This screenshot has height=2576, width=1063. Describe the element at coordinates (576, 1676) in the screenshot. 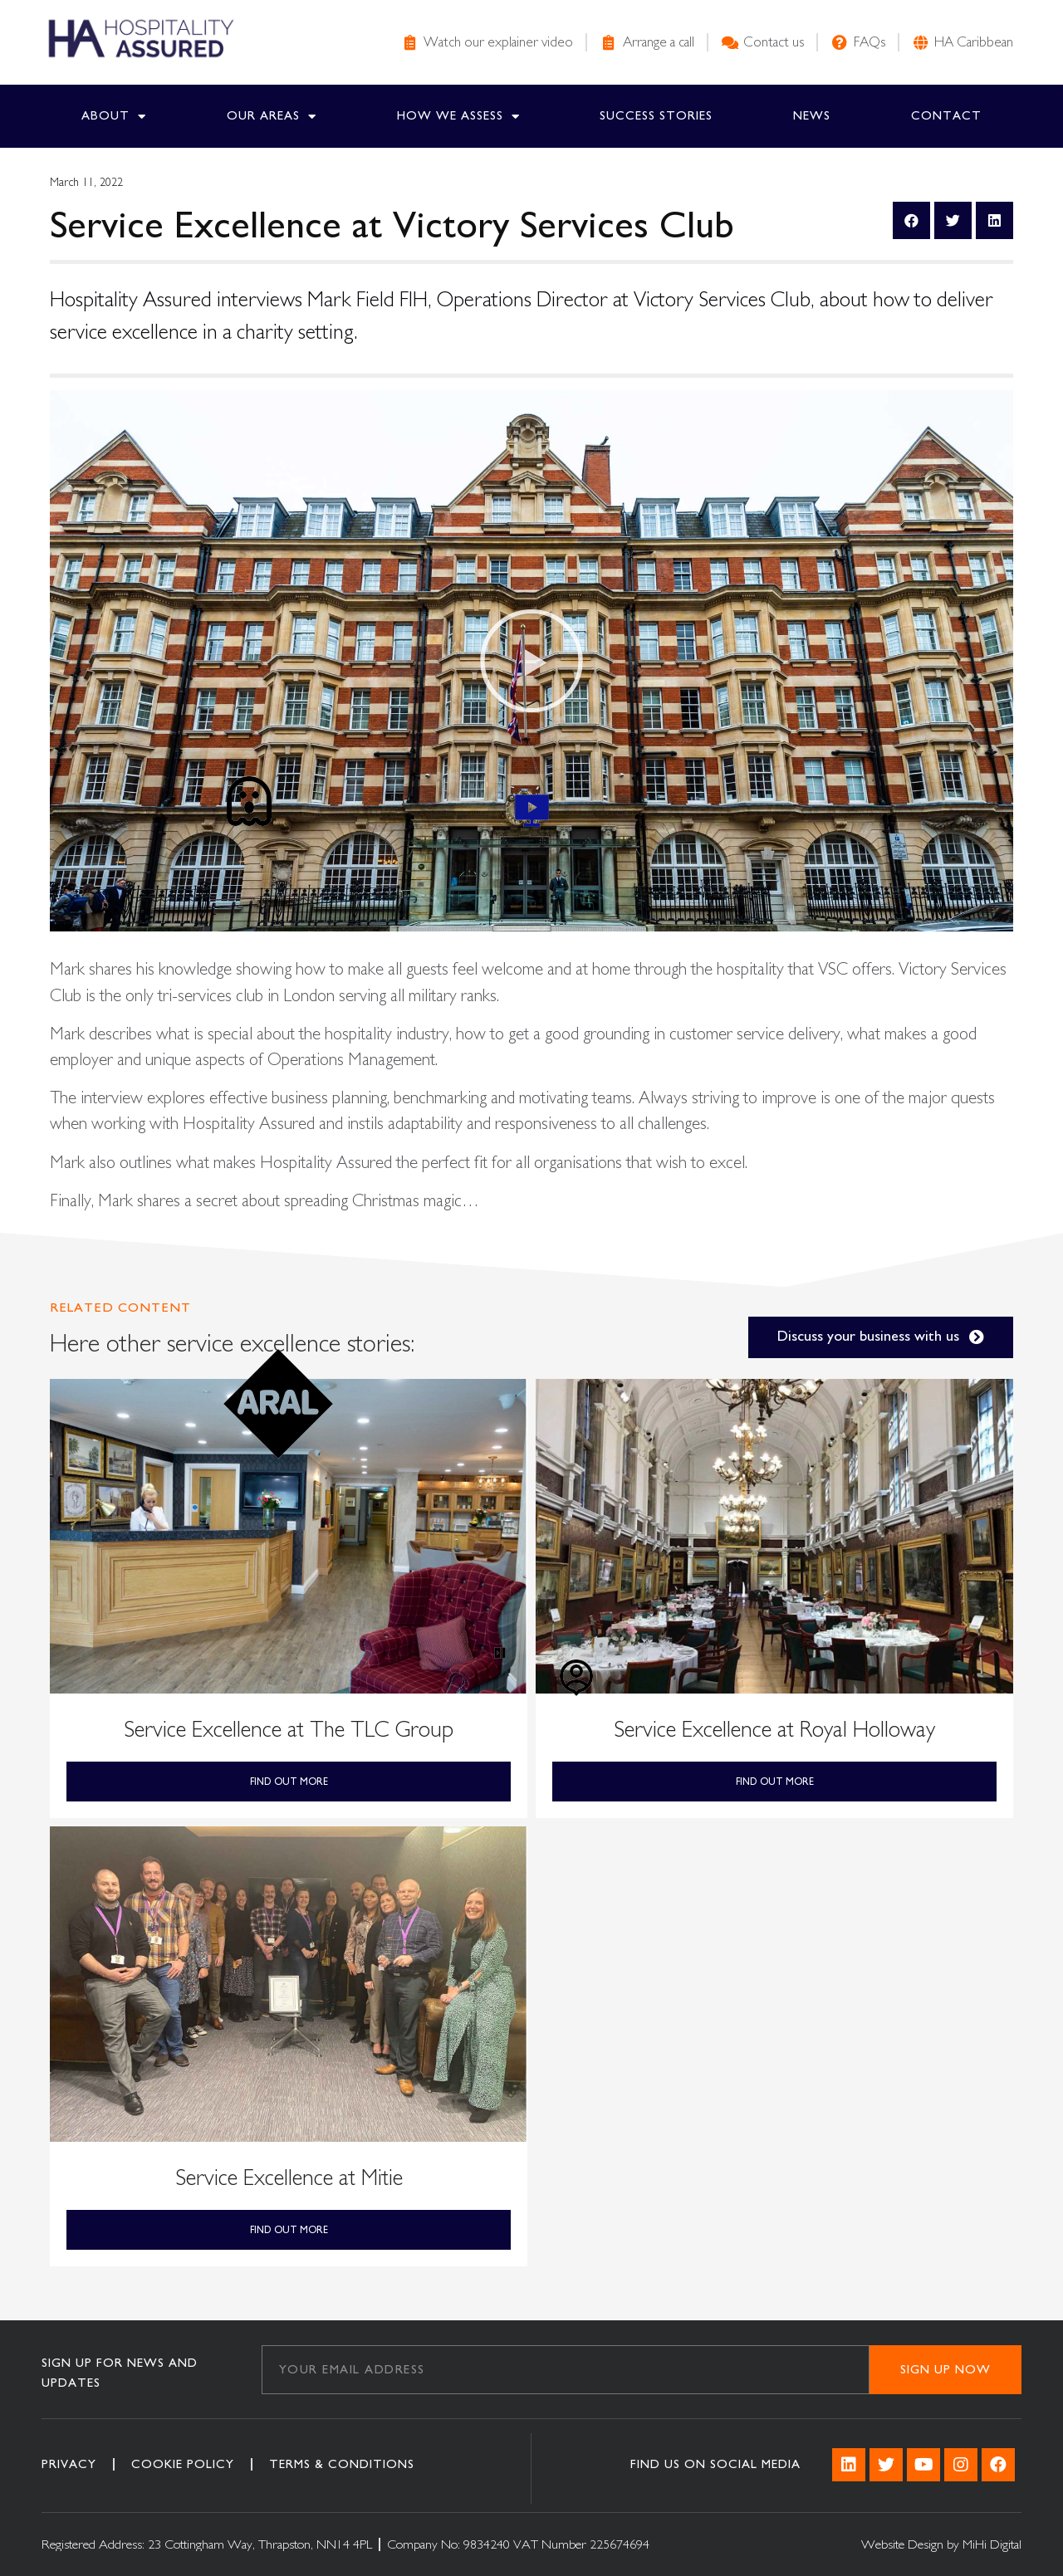

I see `view user location on map` at that location.